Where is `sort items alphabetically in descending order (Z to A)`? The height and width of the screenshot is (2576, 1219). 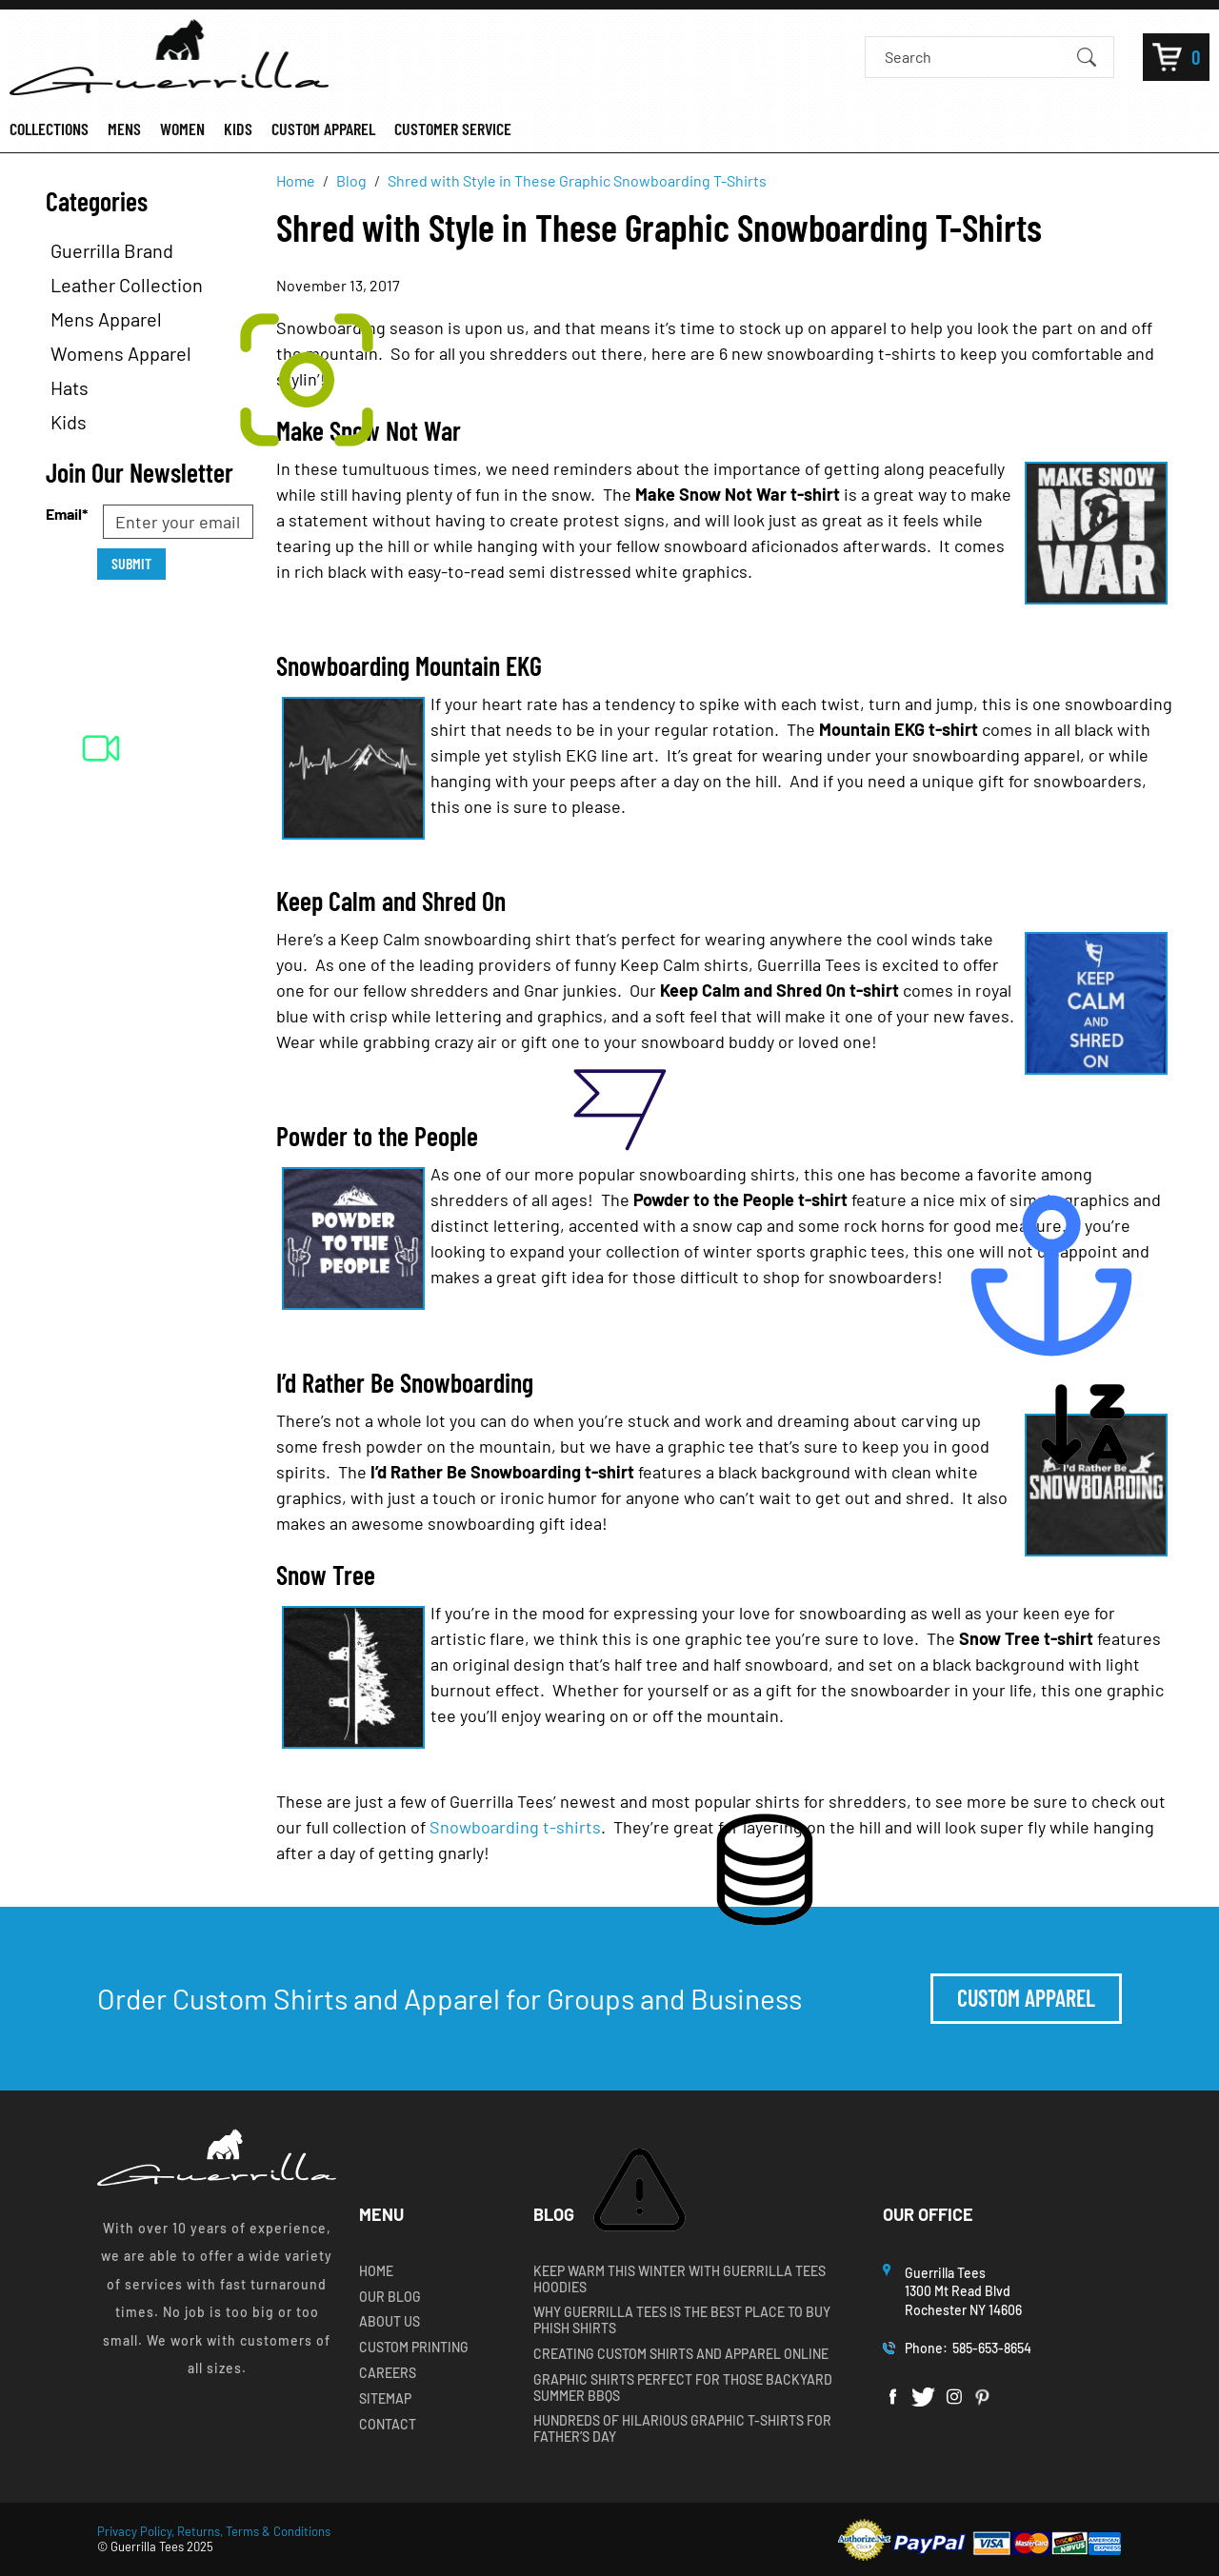 sort items alphabetically in descending order (Z to A) is located at coordinates (1084, 1424).